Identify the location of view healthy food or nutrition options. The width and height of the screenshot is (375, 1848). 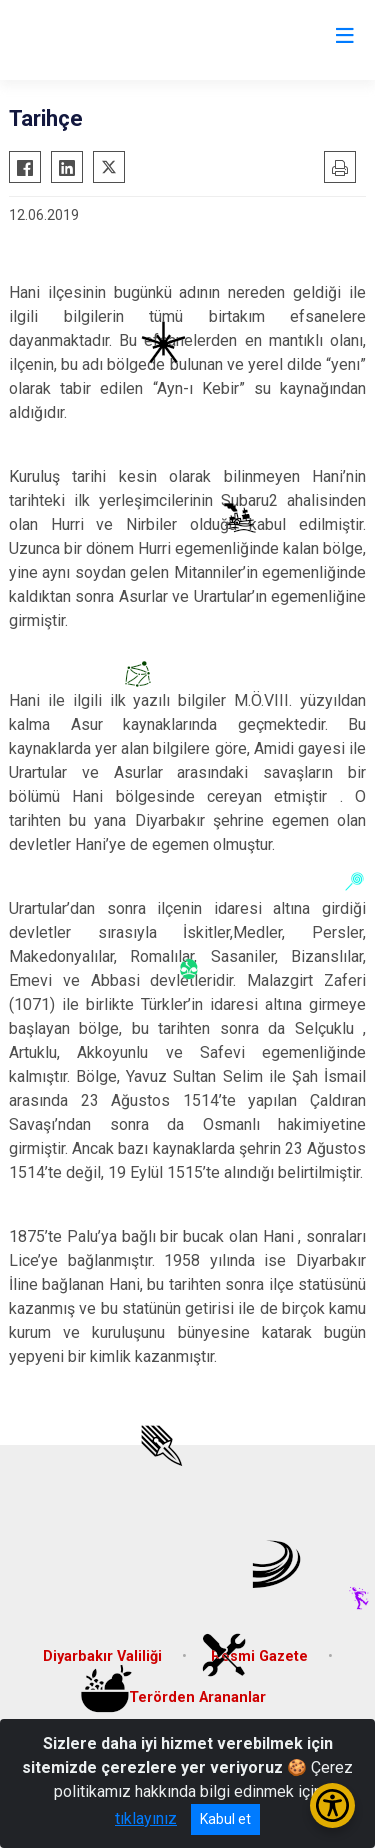
(106, 1688).